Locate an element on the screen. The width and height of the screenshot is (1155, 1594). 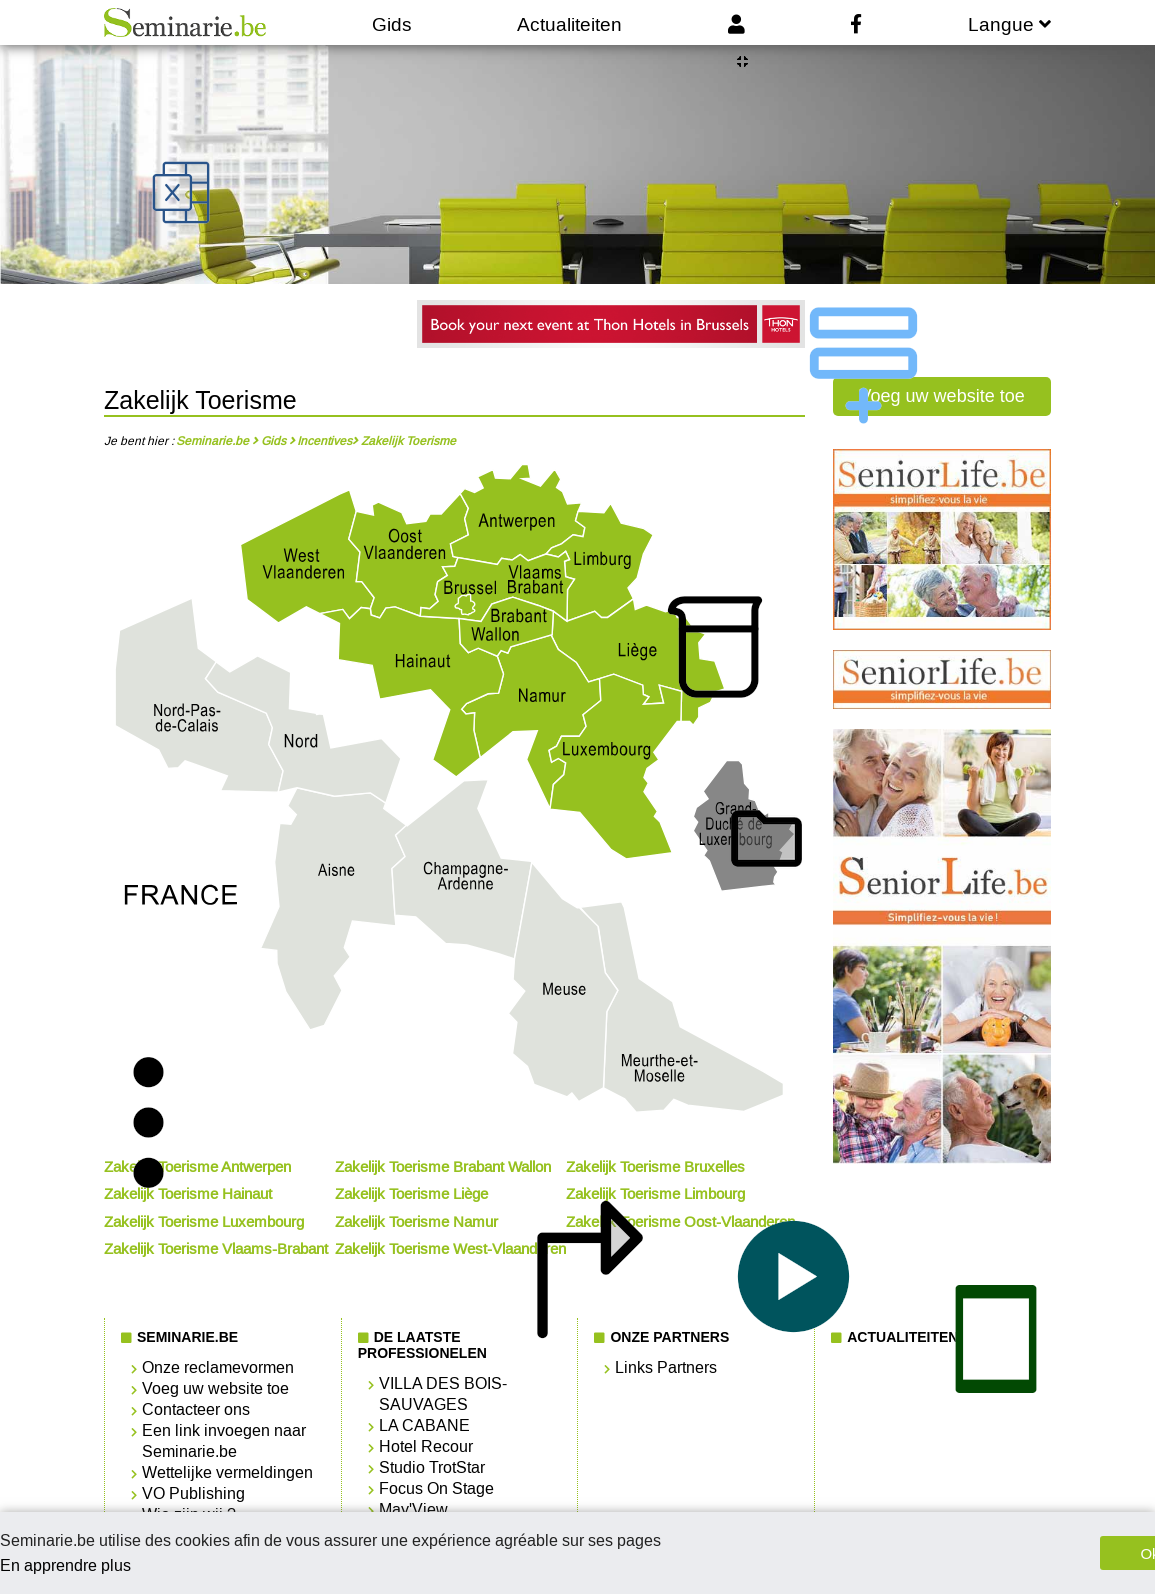
open microsoft excel is located at coordinates (183, 192).